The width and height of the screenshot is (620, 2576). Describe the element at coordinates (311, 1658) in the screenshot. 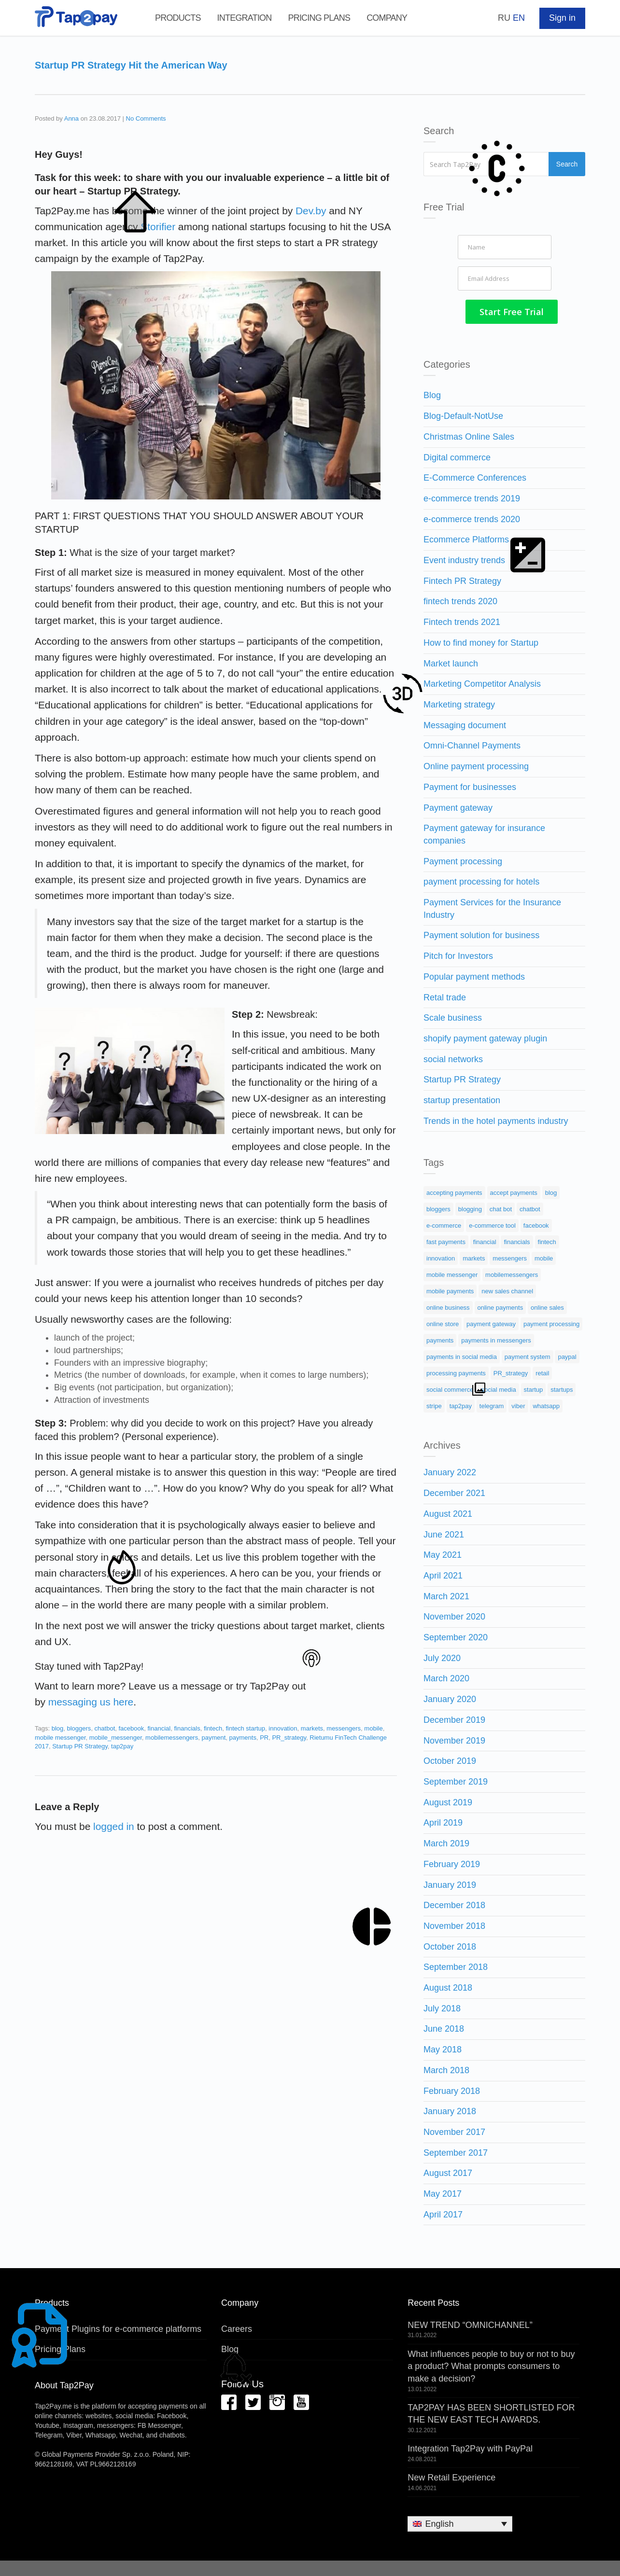

I see `open apple podcasts` at that location.